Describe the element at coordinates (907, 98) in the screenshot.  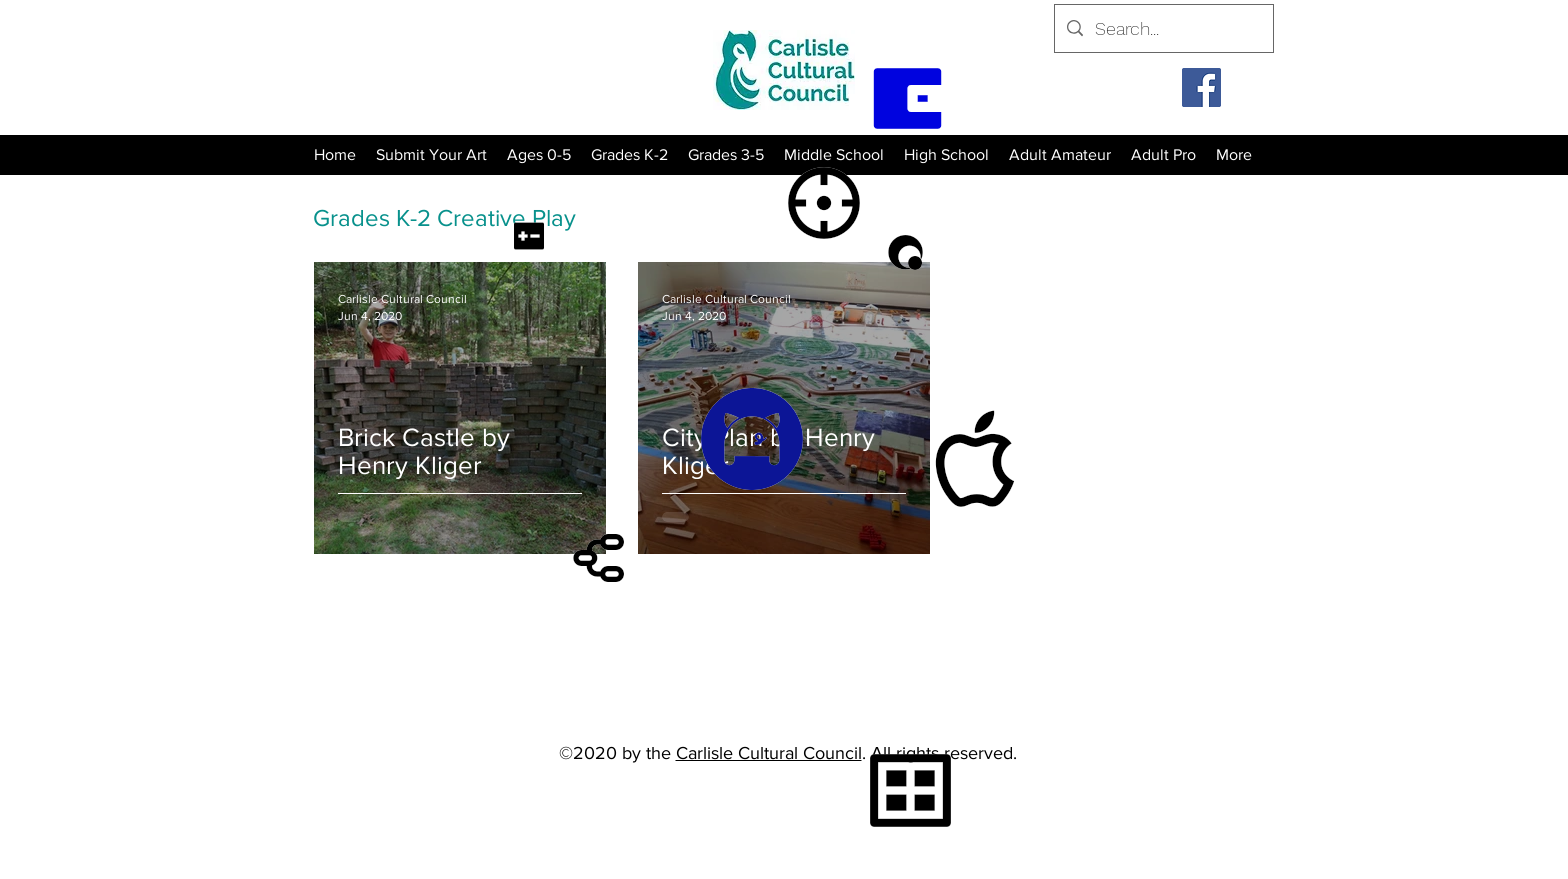
I see `access your wallet or payment methods` at that location.